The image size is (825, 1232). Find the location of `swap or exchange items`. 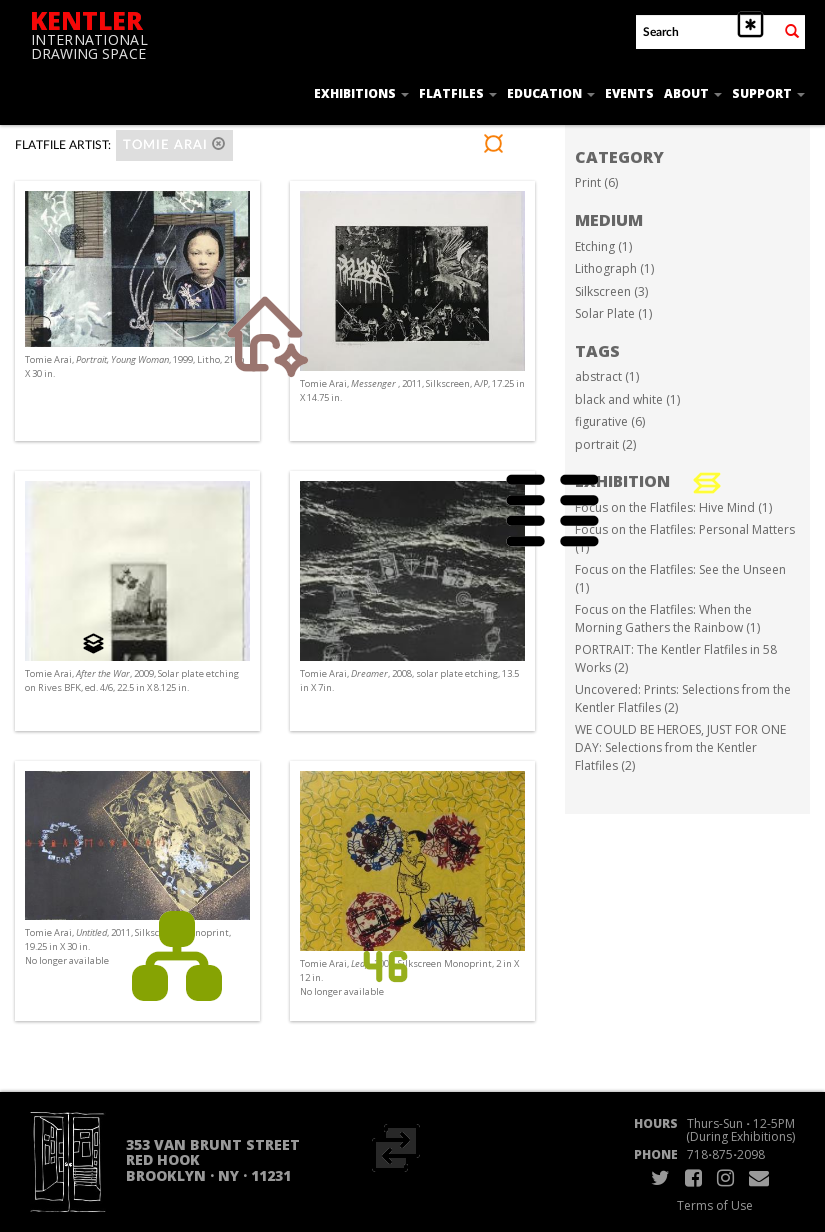

swap or exchange items is located at coordinates (396, 1148).